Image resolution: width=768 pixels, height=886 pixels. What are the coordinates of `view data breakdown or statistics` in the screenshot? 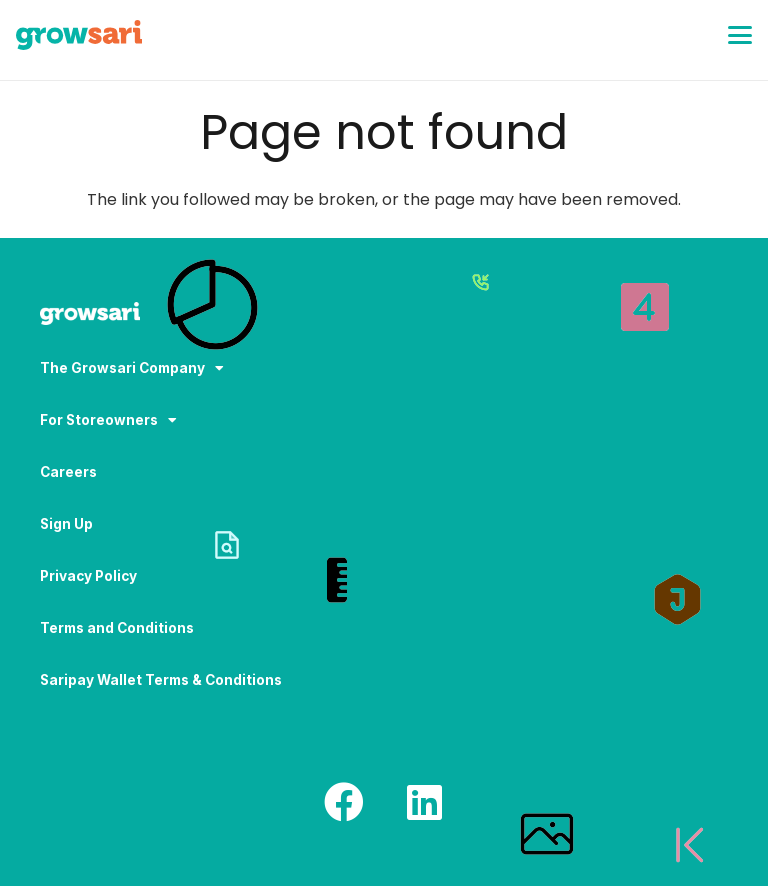 It's located at (212, 304).